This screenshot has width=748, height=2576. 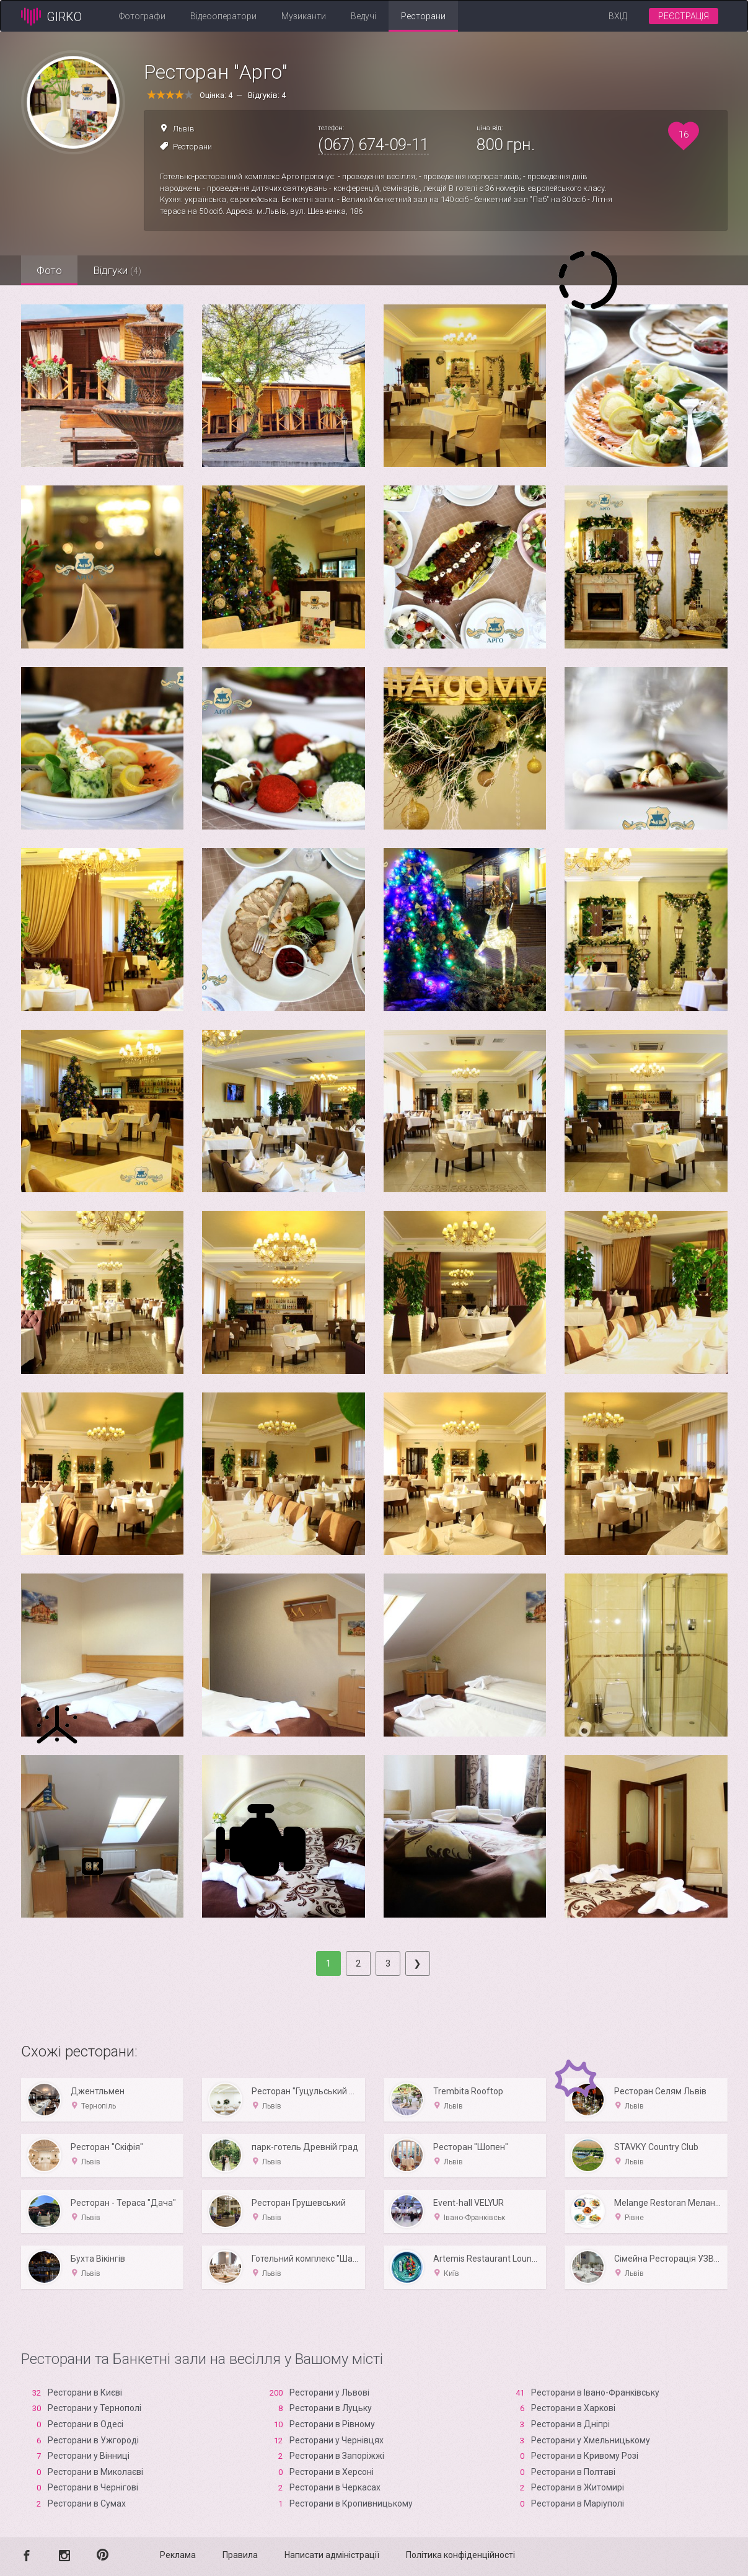 I want to click on indicates 8K video resolution quality, so click(x=92, y=1866).